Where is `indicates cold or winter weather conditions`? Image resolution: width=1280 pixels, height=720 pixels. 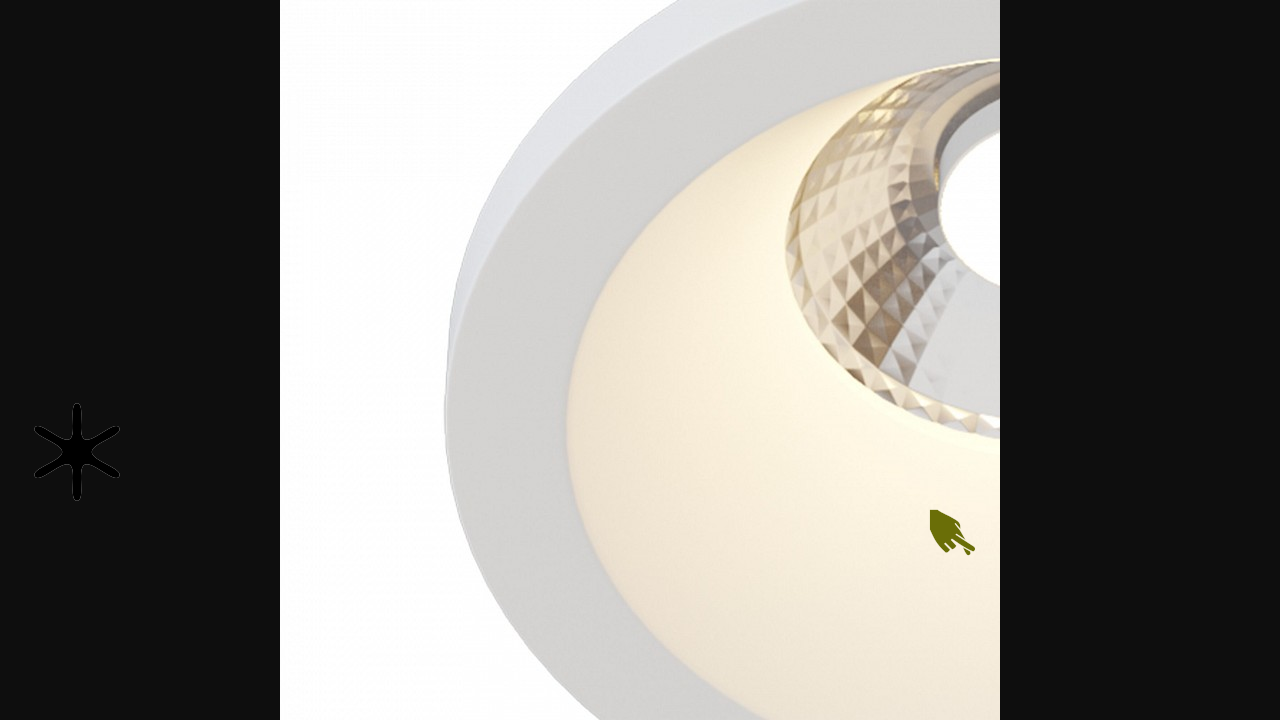 indicates cold or winter weather conditions is located at coordinates (77, 452).